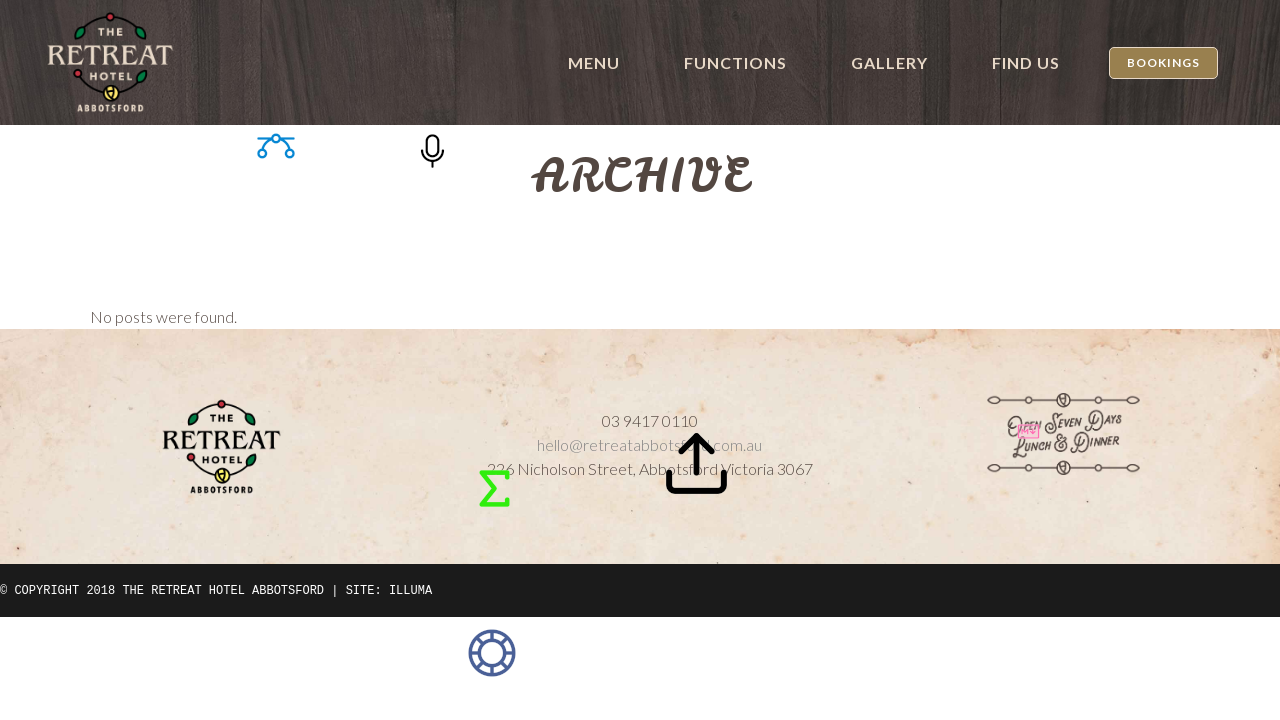 The width and height of the screenshot is (1280, 720). Describe the element at coordinates (492, 653) in the screenshot. I see `access casino or gambling features` at that location.